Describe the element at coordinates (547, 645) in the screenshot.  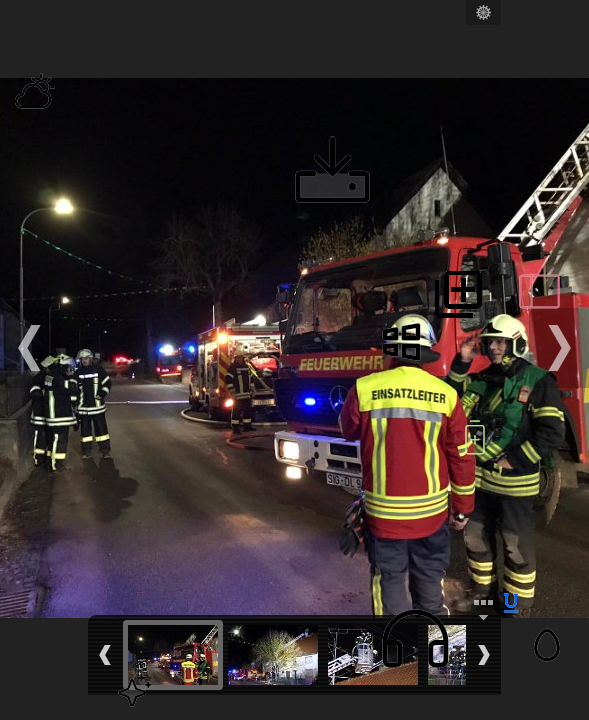
I see `indicates egg or egg-containing ingredients in food items` at that location.